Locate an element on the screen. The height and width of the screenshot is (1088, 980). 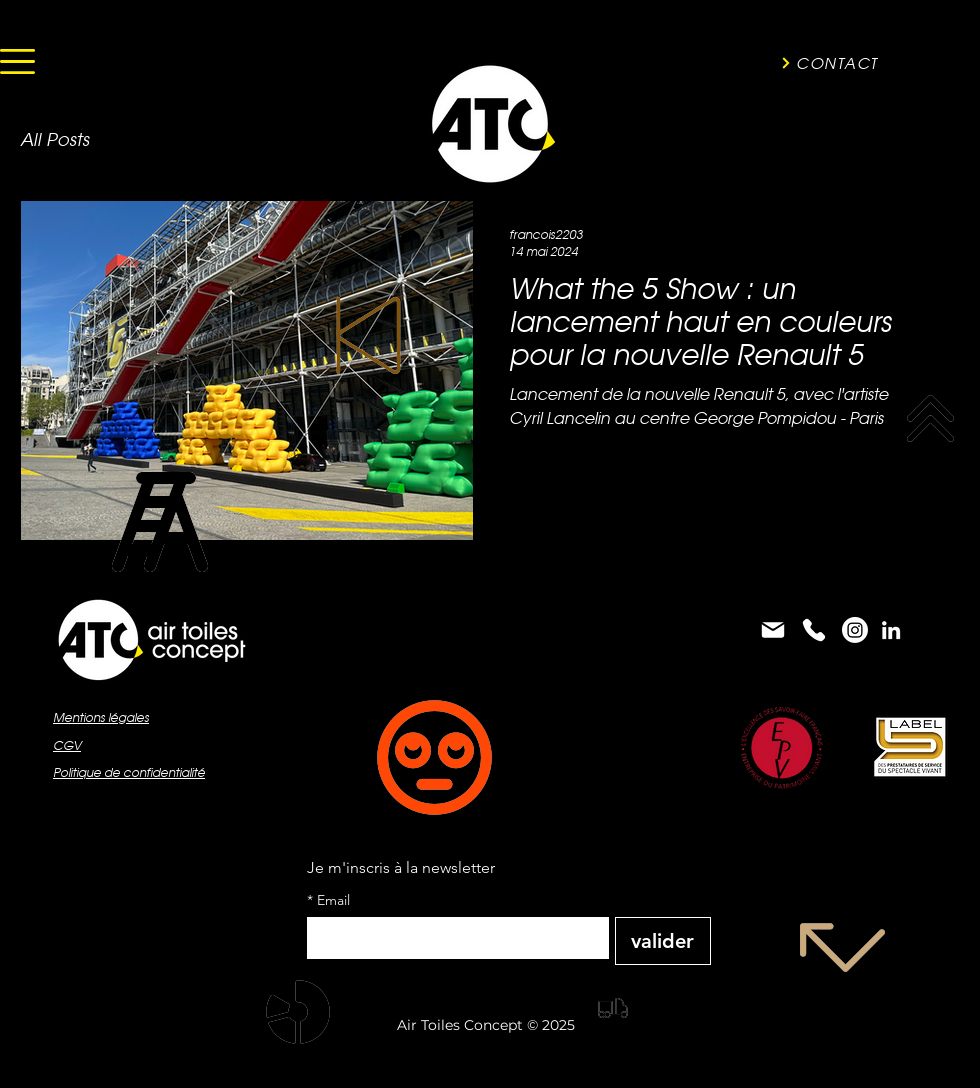
view shipping or delivery status is located at coordinates (613, 1008).